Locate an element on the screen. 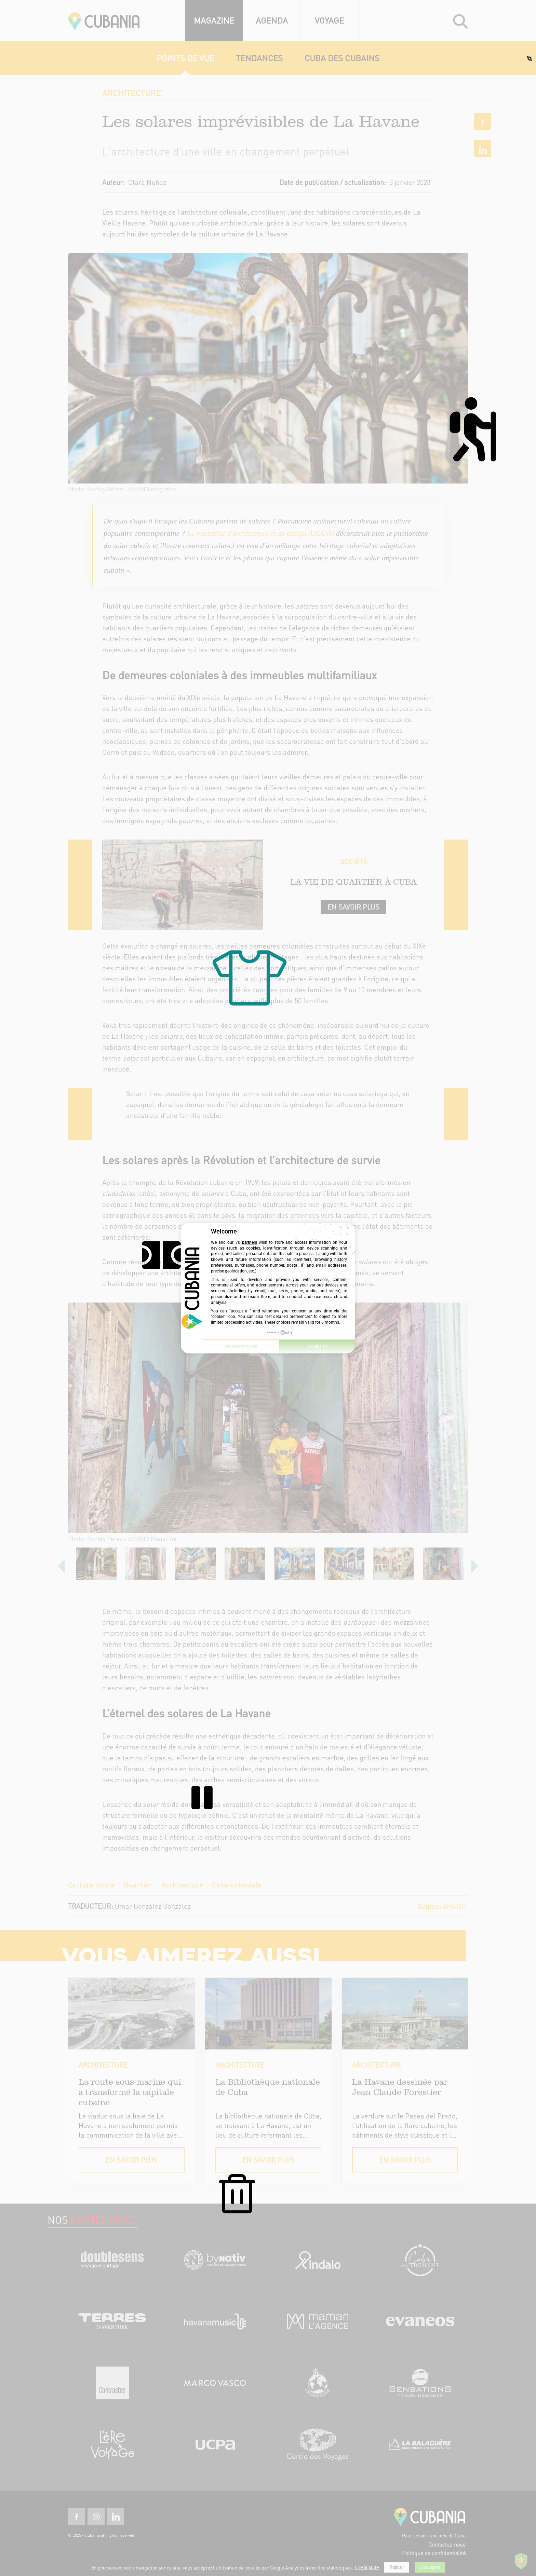 Image resolution: width=536 pixels, height=2576 pixels. view basketball court information is located at coordinates (161, 1255).